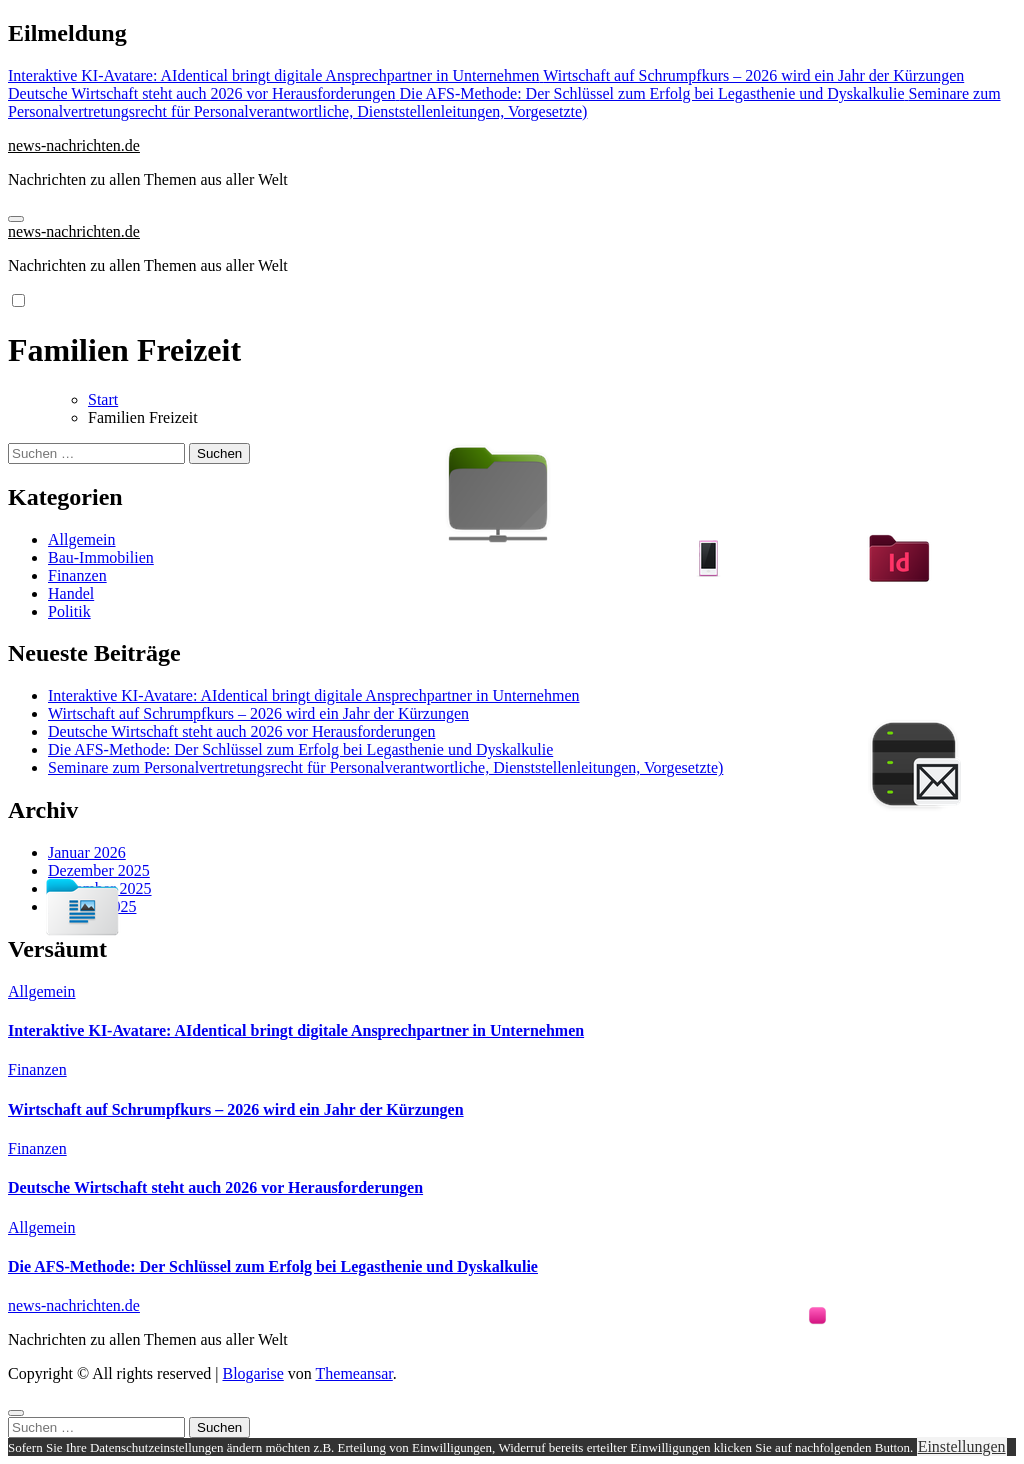  What do you see at coordinates (82, 909) in the screenshot?
I see `open folder containing LibreOffice Writer documents` at bounding box center [82, 909].